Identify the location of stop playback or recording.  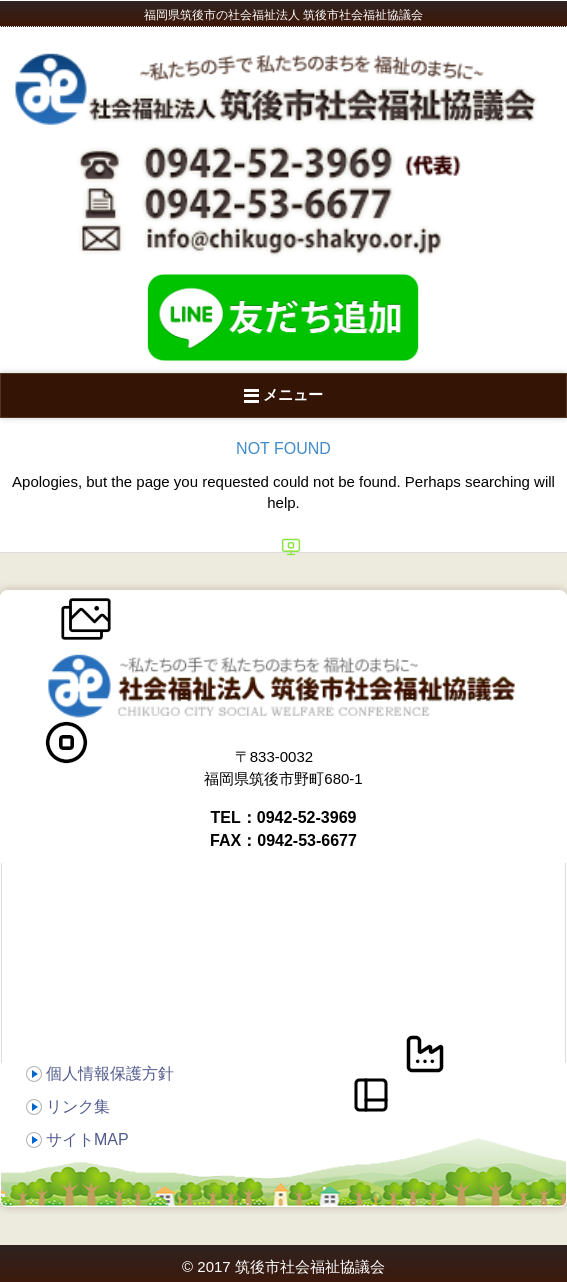
(66, 742).